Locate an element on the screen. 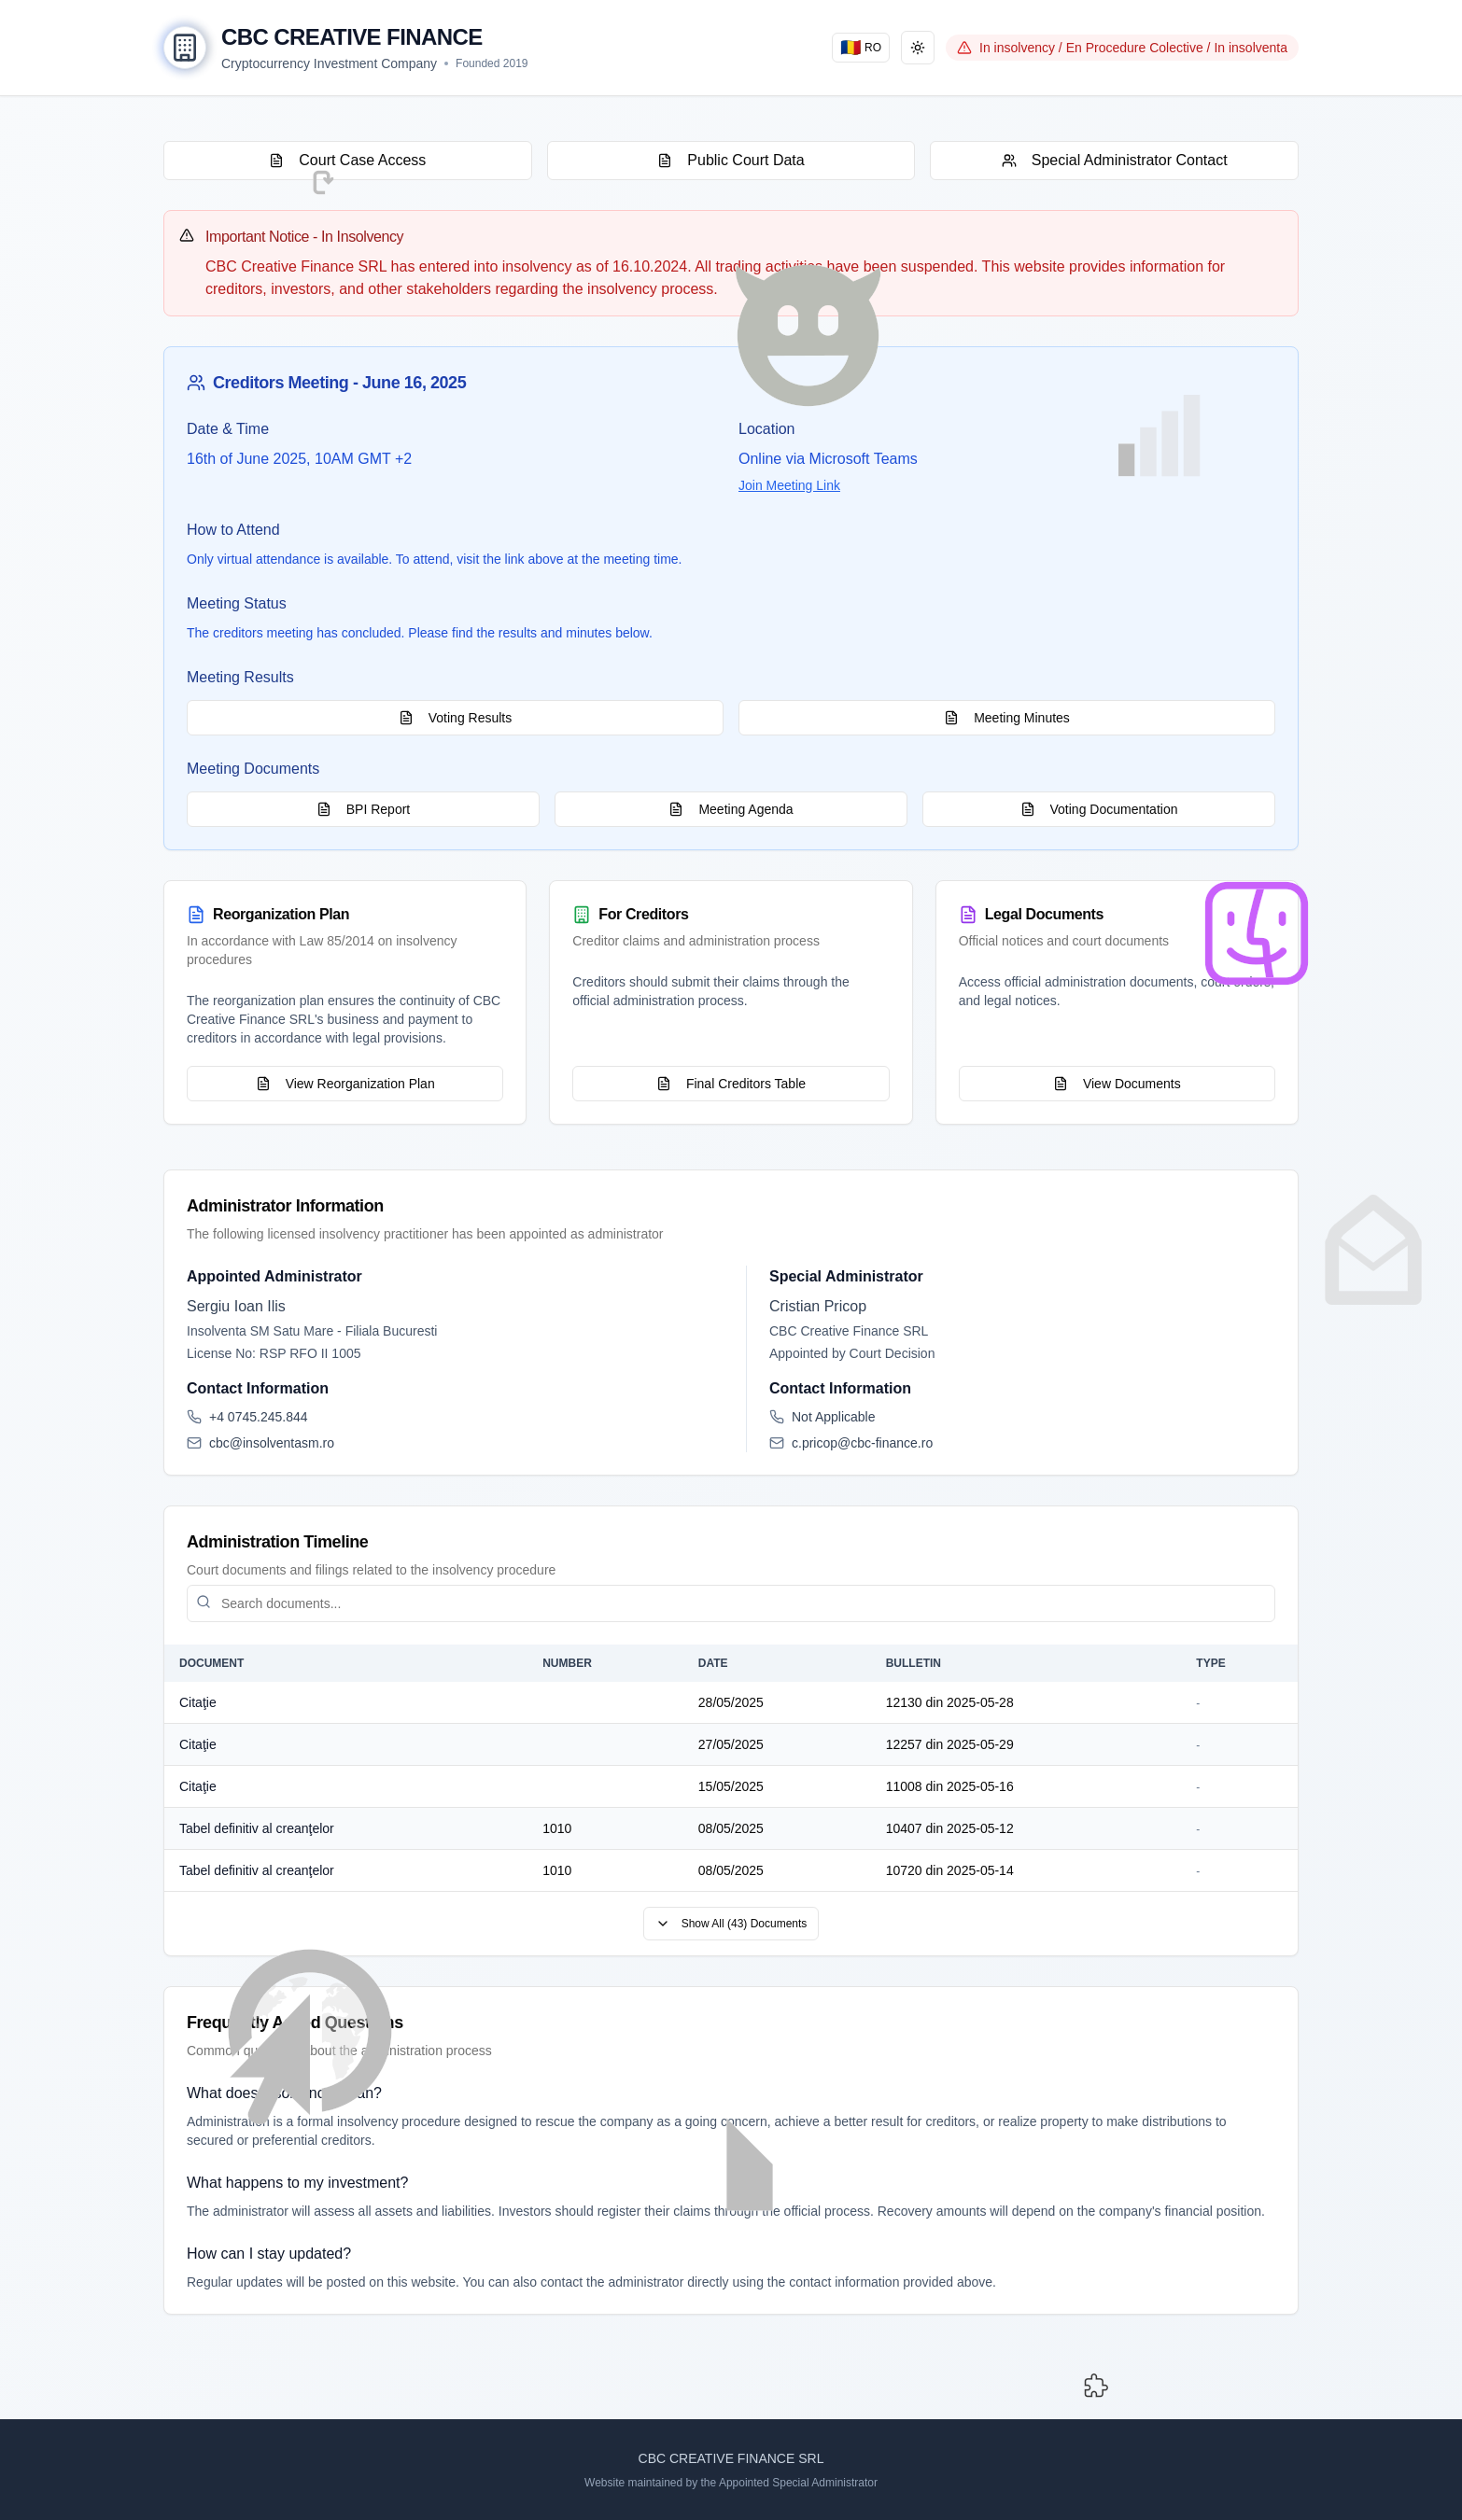 This screenshot has width=1462, height=2520. insert a mischievous or playful emoji is located at coordinates (808, 335).